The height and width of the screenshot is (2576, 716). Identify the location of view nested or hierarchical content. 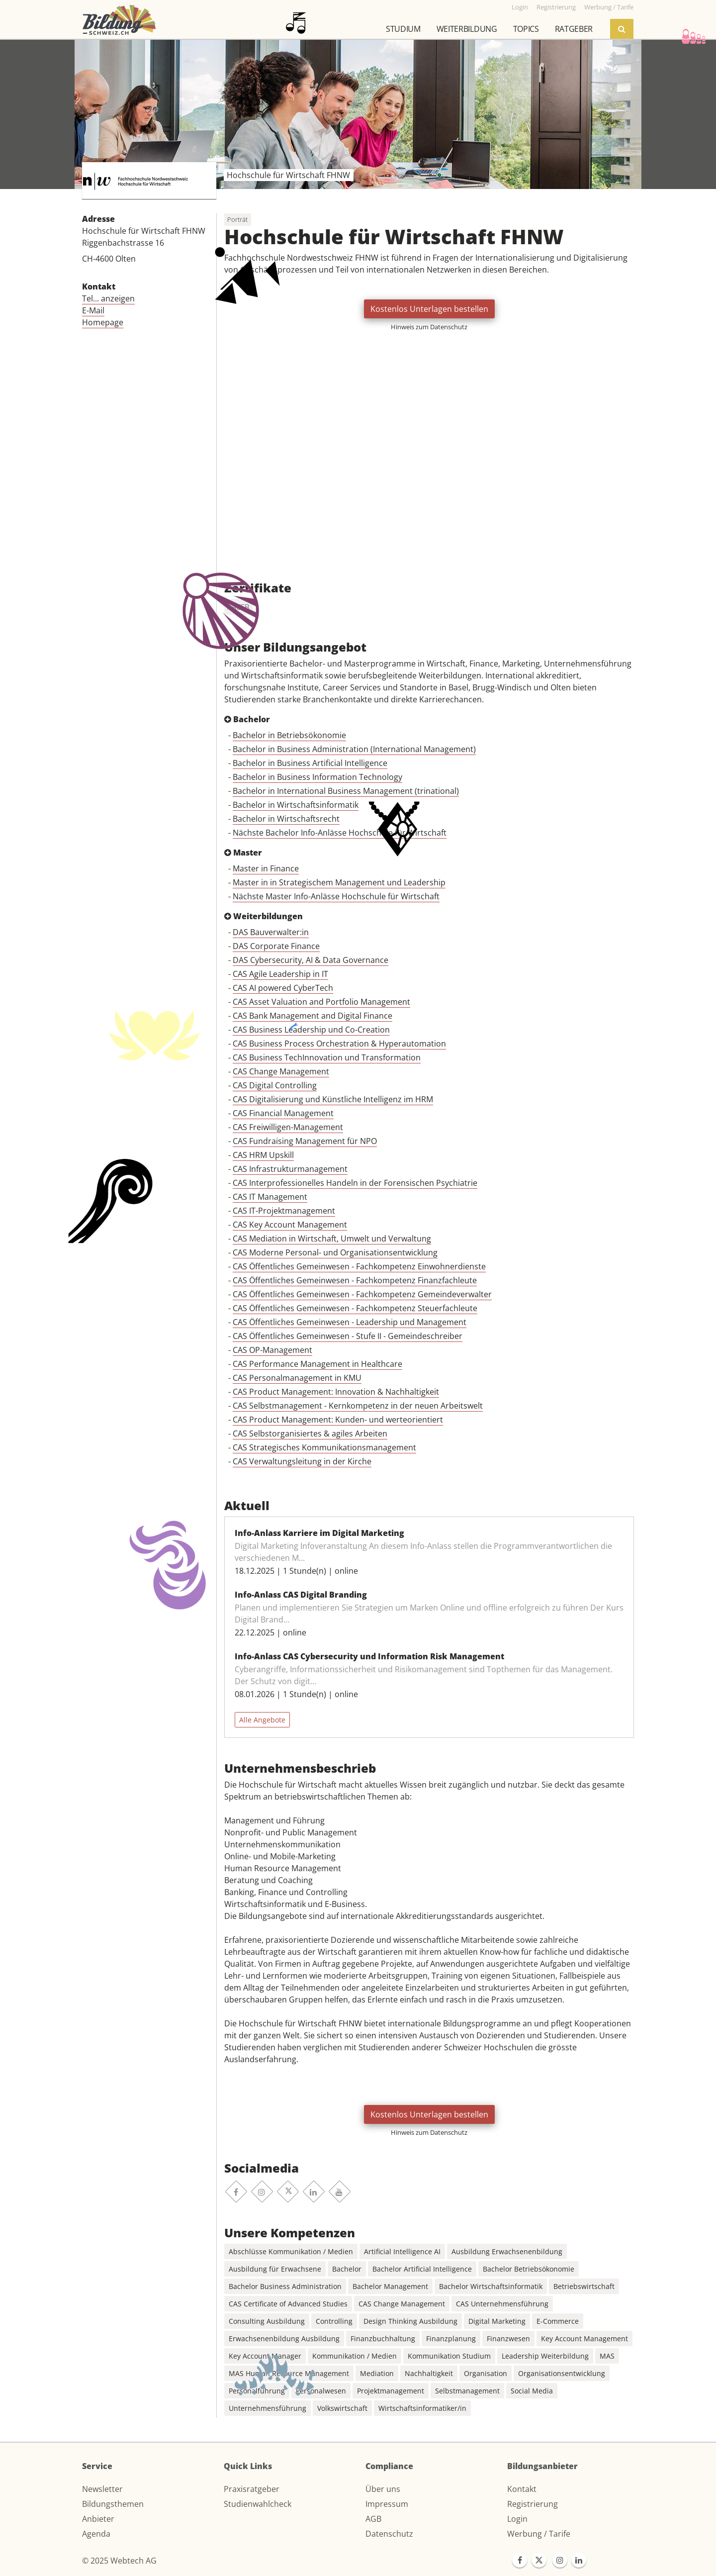
(694, 36).